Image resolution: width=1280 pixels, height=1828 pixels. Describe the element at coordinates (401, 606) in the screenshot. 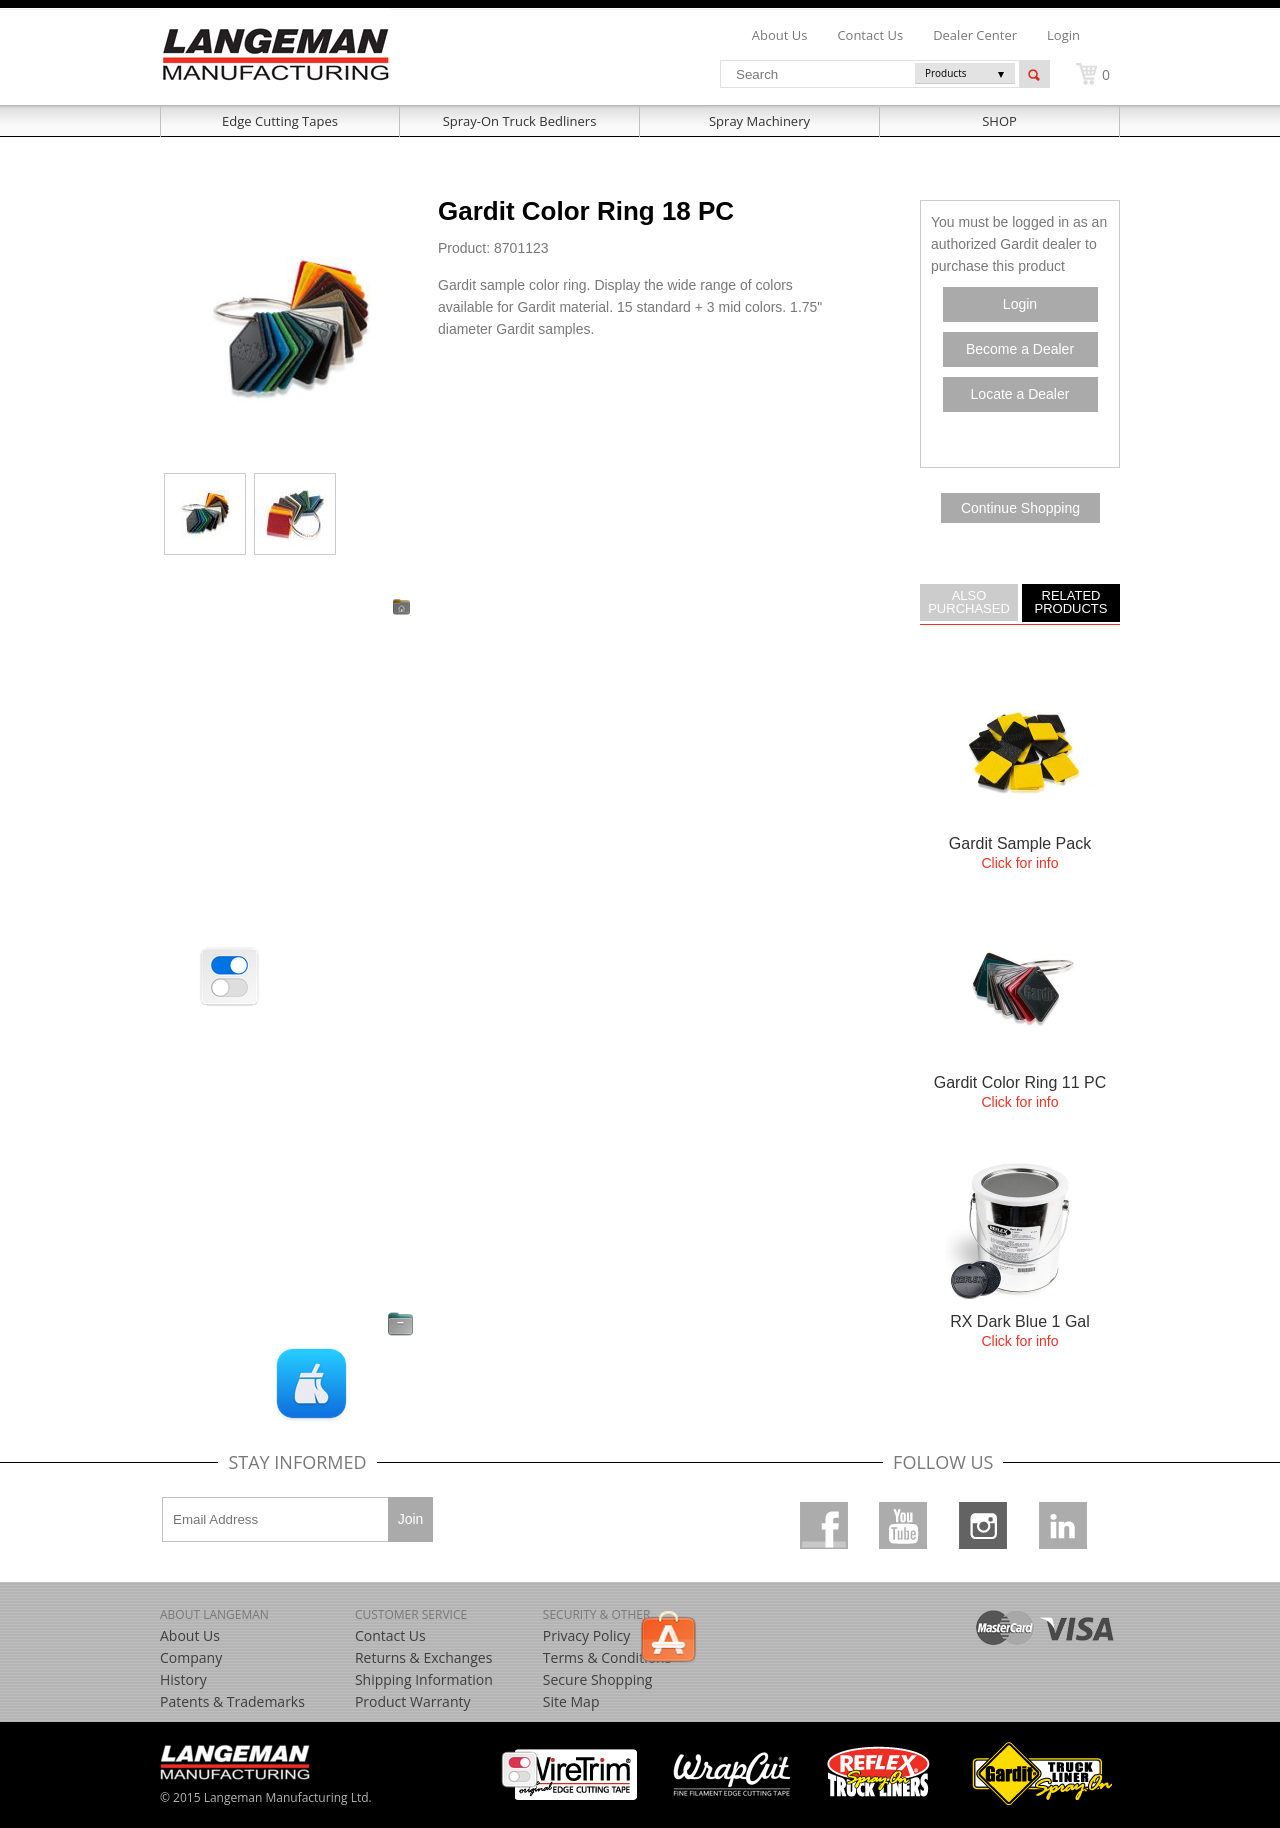

I see `access your home folder` at that location.